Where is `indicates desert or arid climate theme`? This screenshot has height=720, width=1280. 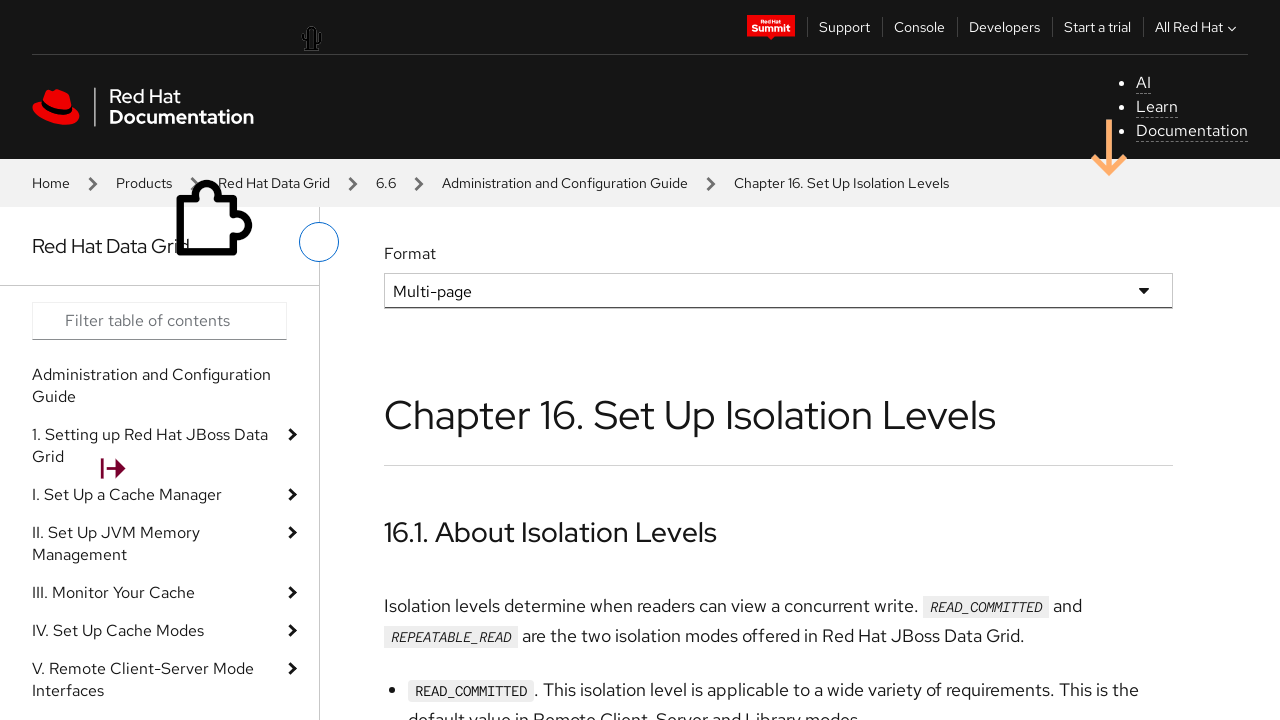 indicates desert or arid climate theme is located at coordinates (311, 38).